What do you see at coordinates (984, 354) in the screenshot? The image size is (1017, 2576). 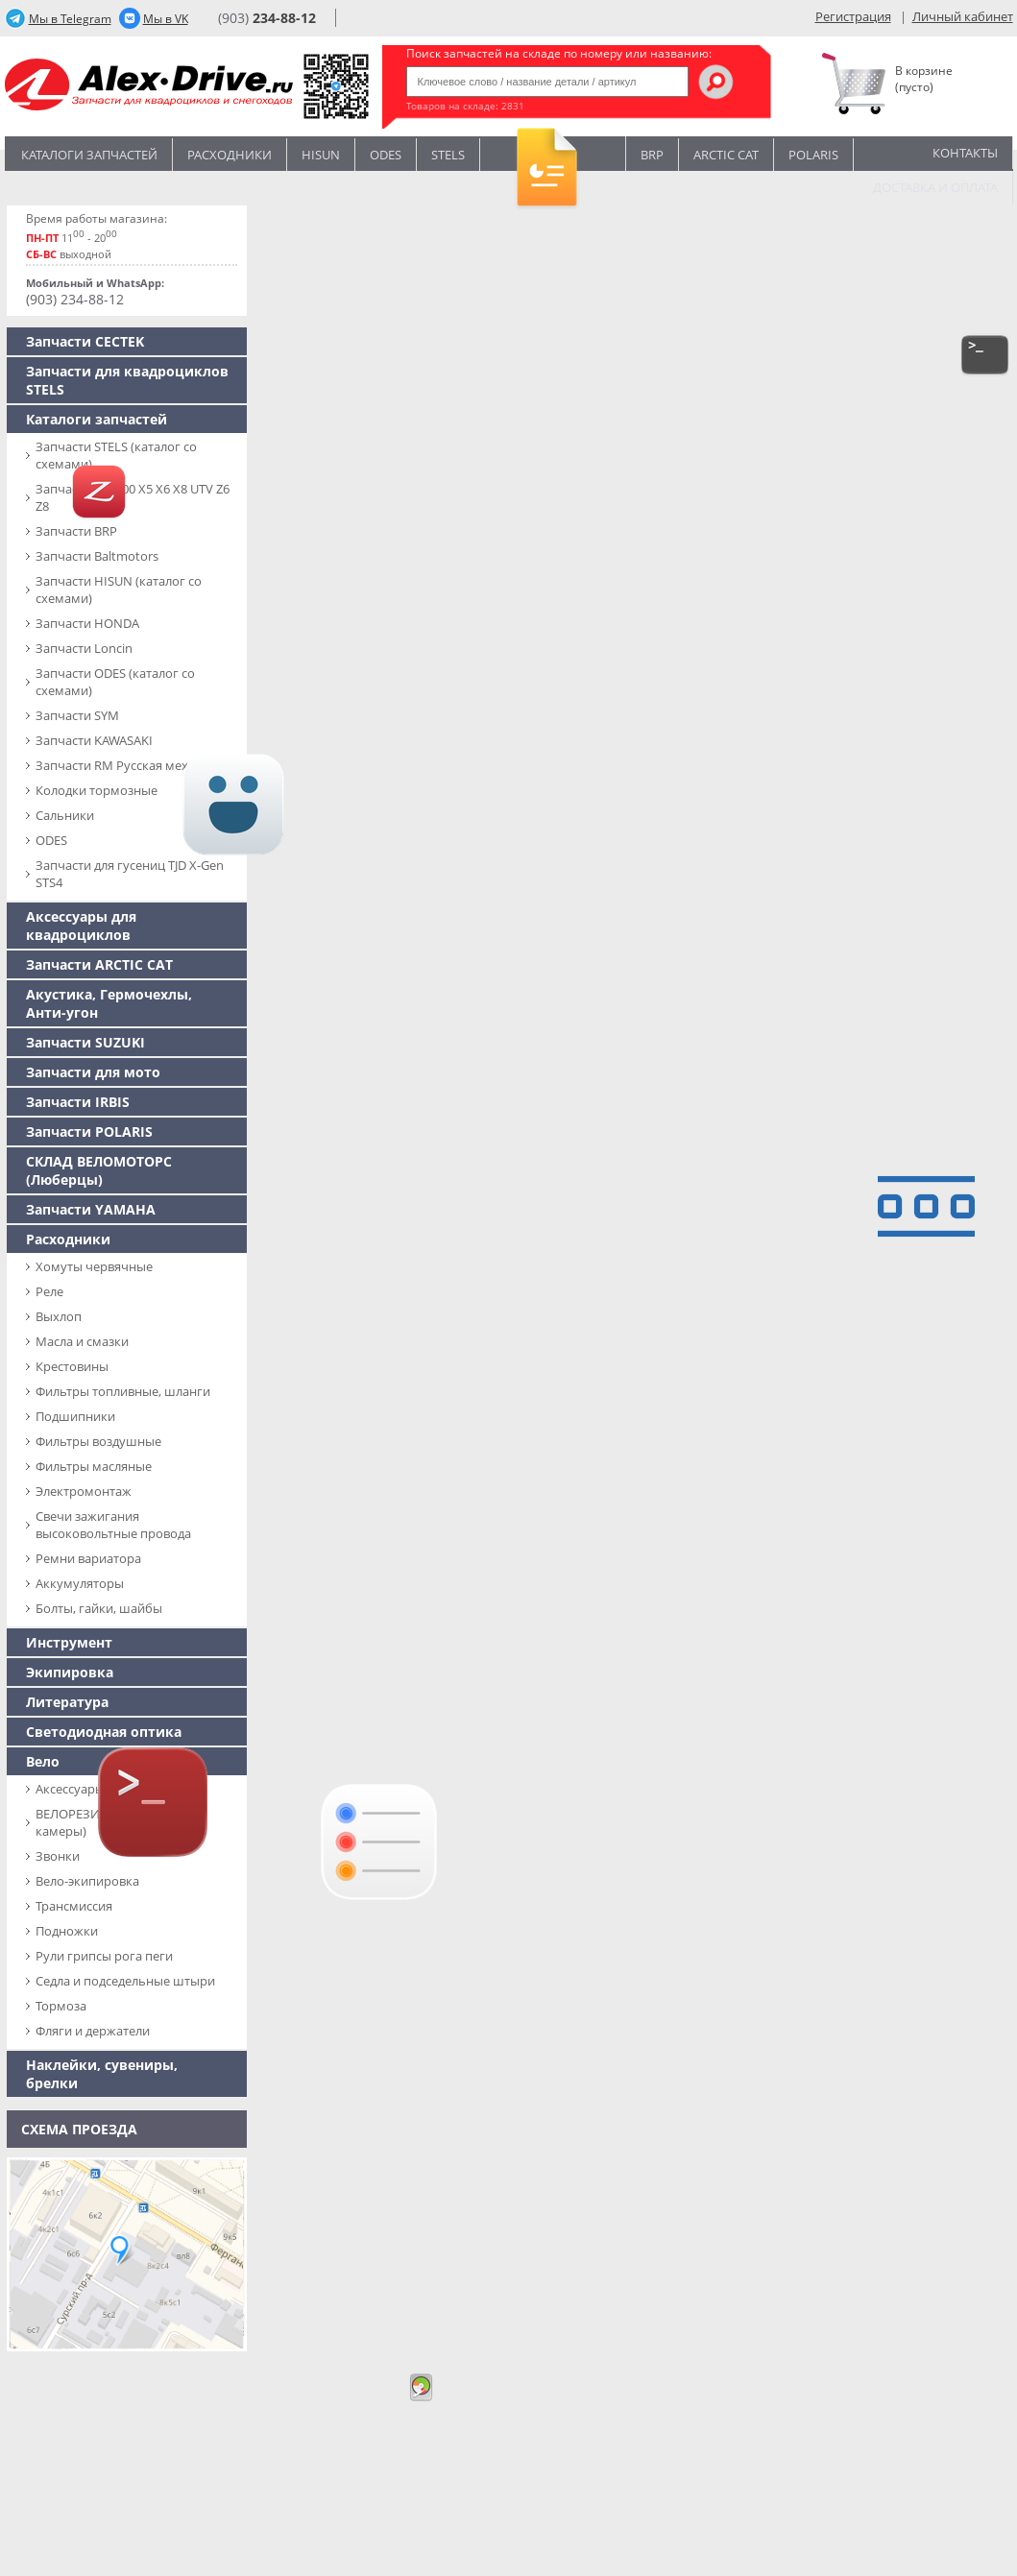 I see `open the terminal application` at bounding box center [984, 354].